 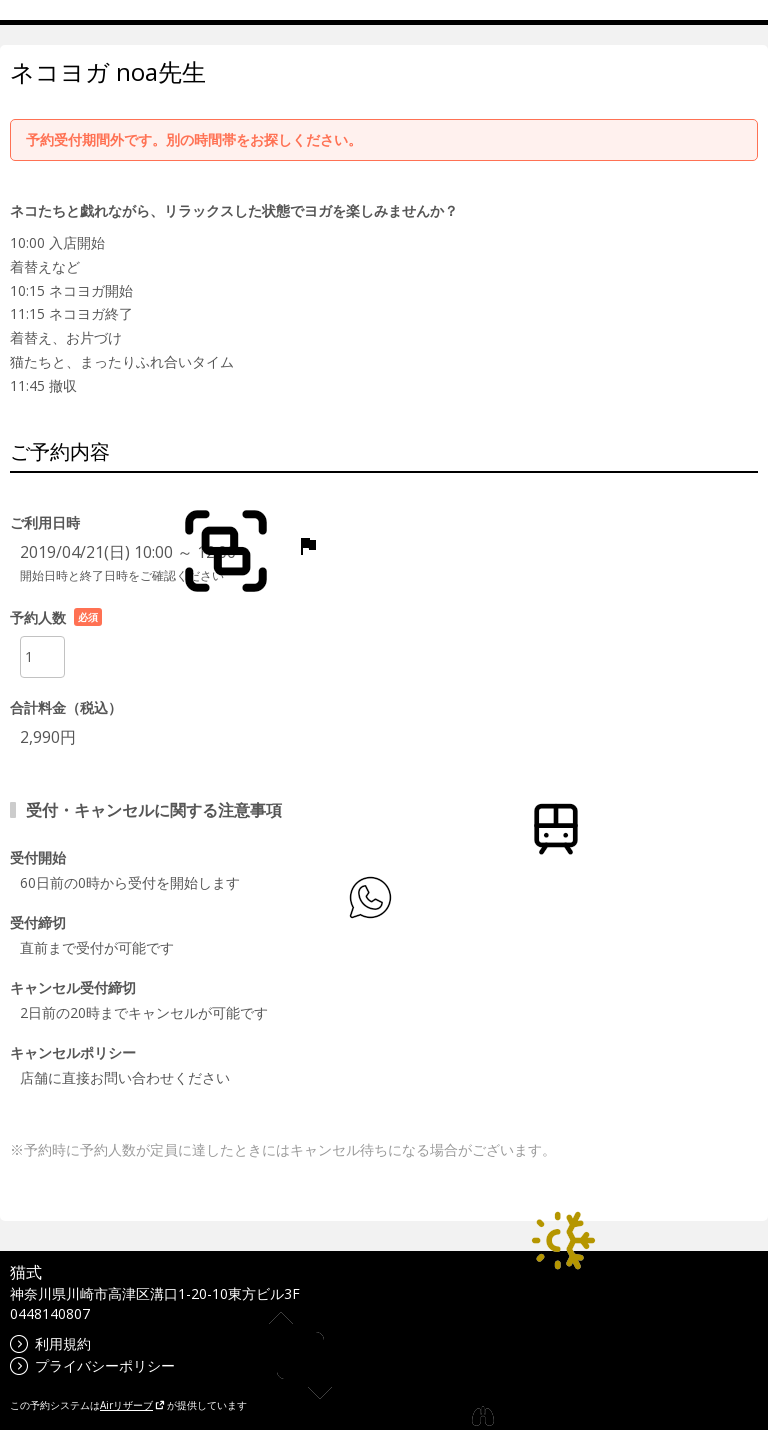 I want to click on group selected objects together, so click(x=226, y=551).